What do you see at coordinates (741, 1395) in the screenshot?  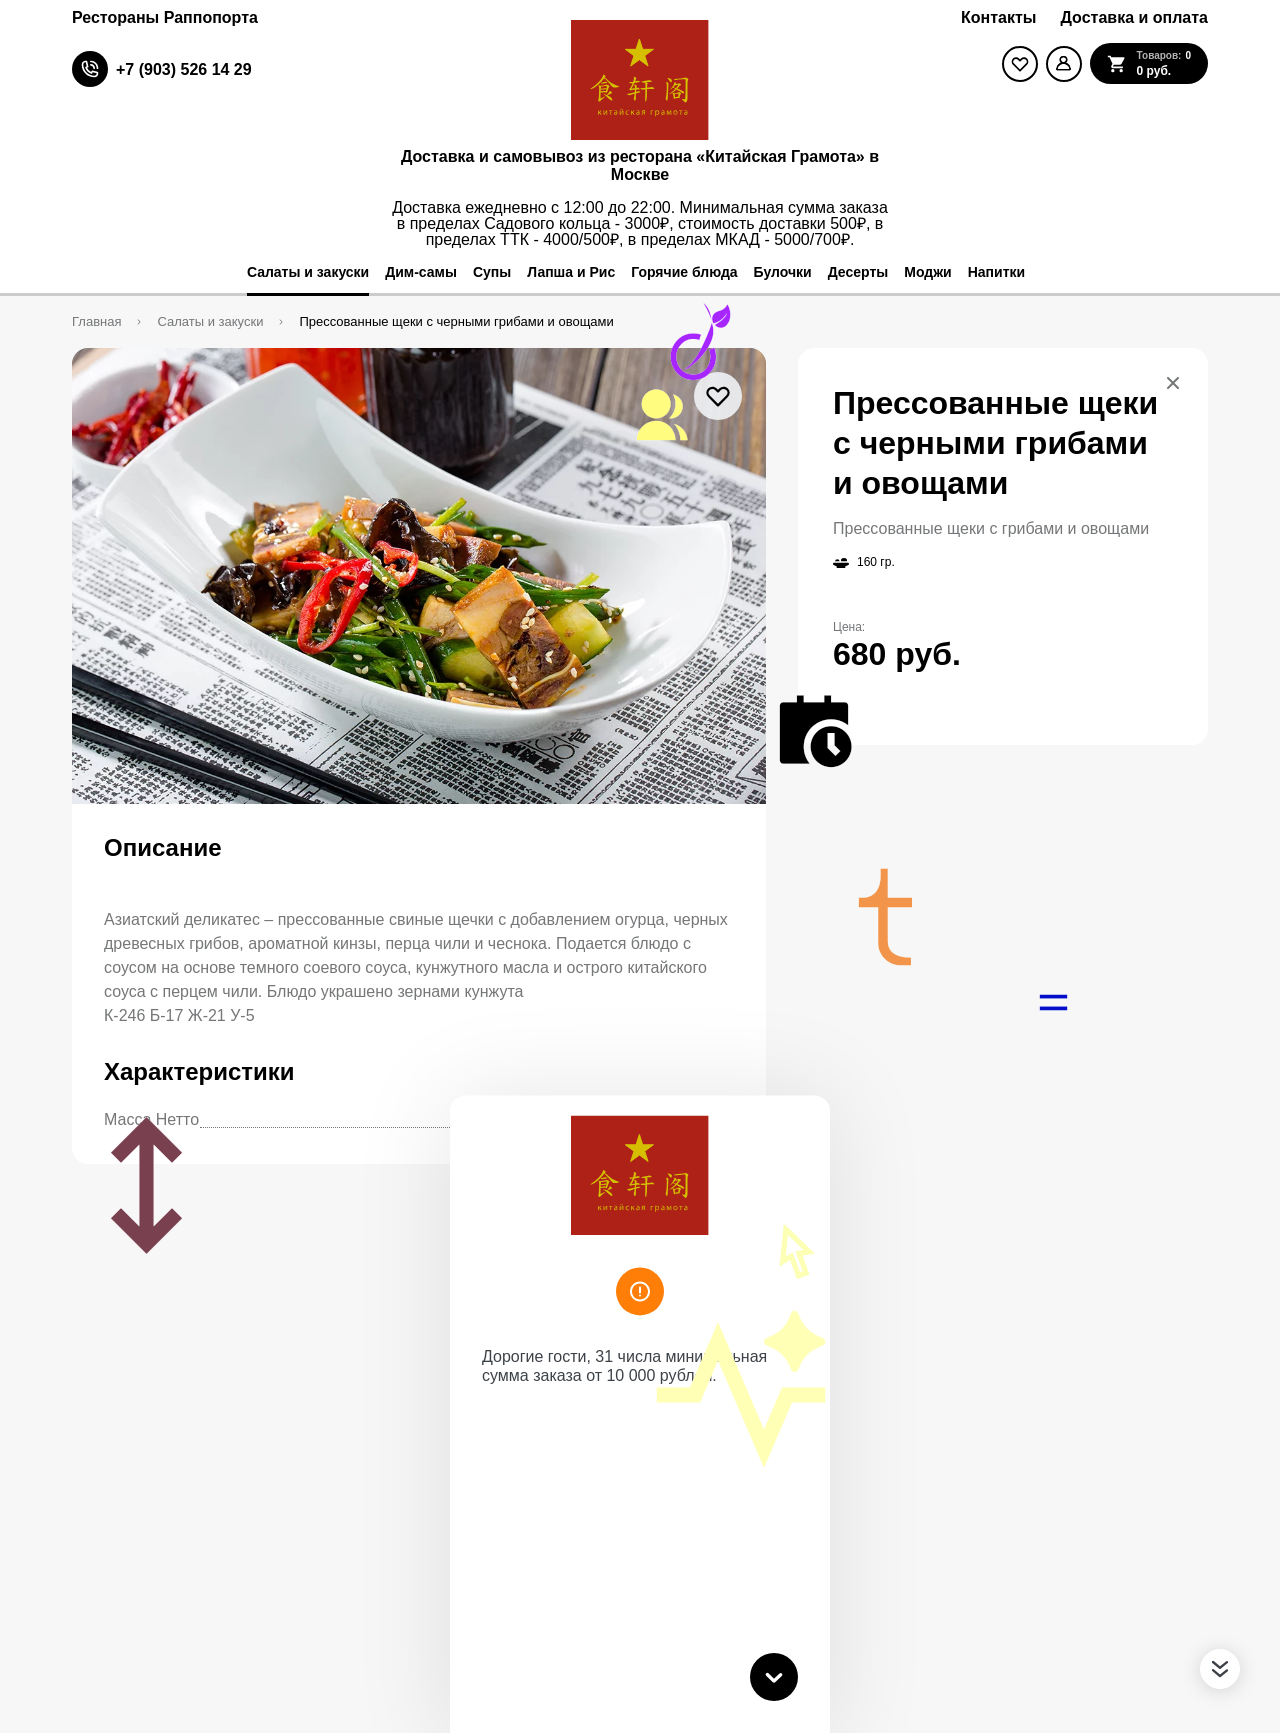 I see `access AI-powered health monitoring` at bounding box center [741, 1395].